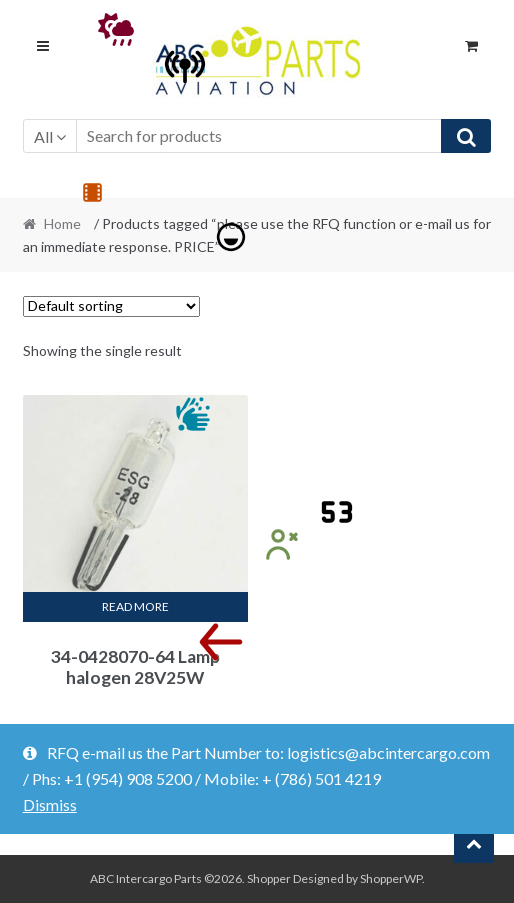 The width and height of the screenshot is (514, 903). What do you see at coordinates (193, 414) in the screenshot?
I see `wash your hands reminder` at bounding box center [193, 414].